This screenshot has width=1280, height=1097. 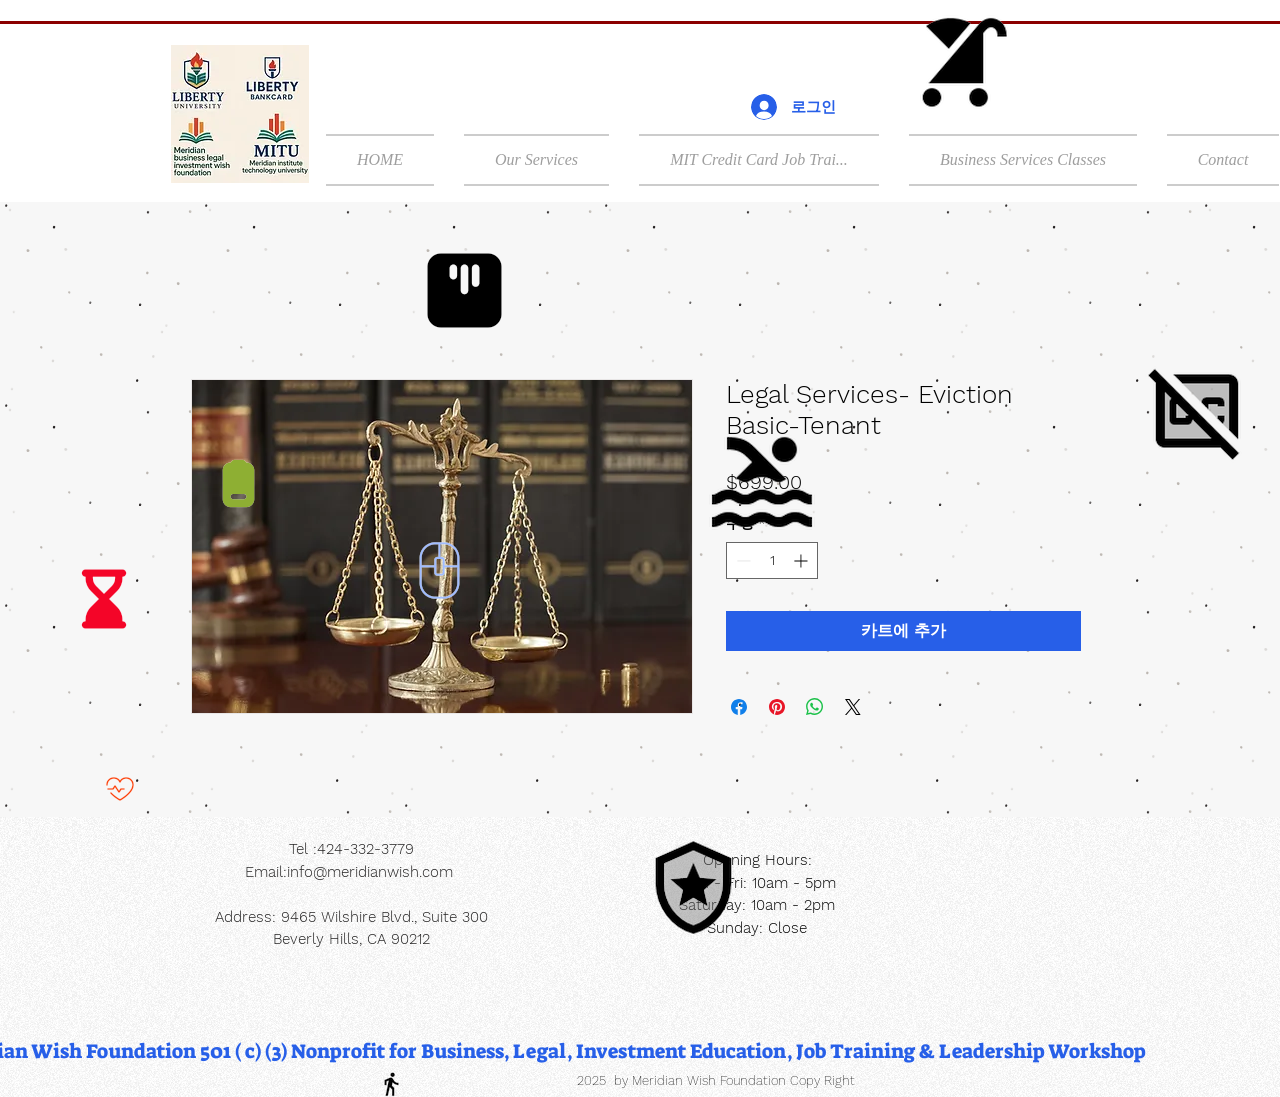 What do you see at coordinates (1197, 411) in the screenshot?
I see `closed captions are disabled` at bounding box center [1197, 411].